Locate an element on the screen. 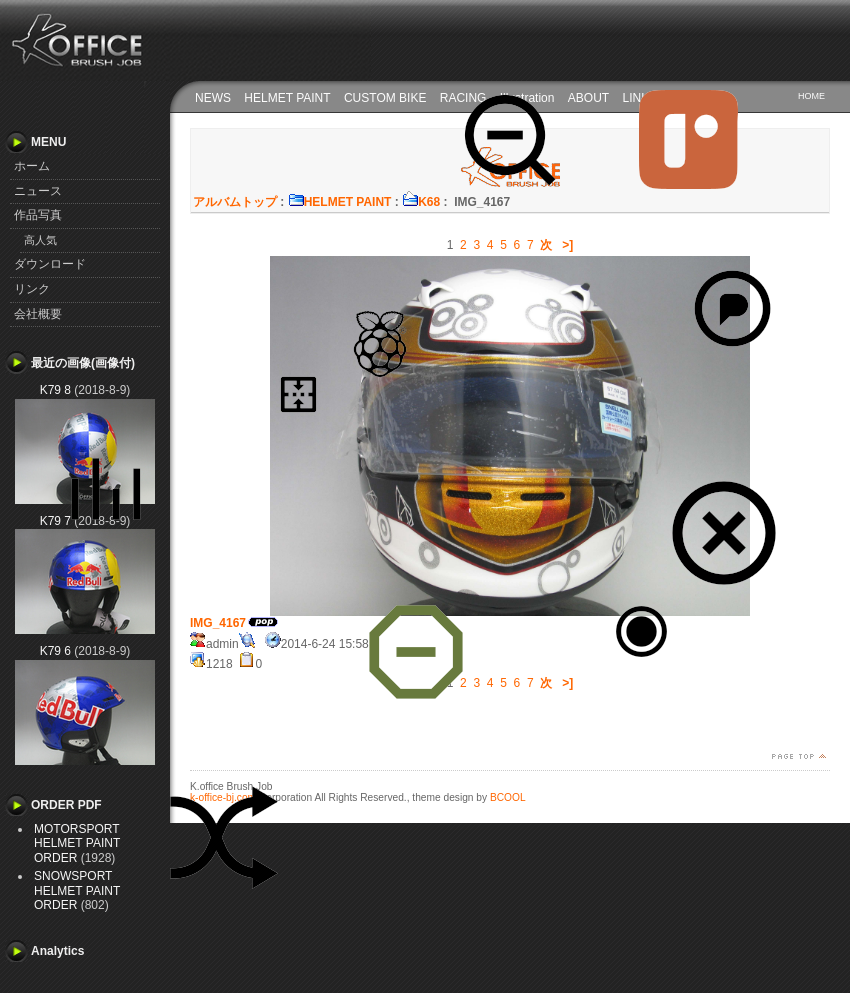  shuffle playback order is located at coordinates (221, 837).